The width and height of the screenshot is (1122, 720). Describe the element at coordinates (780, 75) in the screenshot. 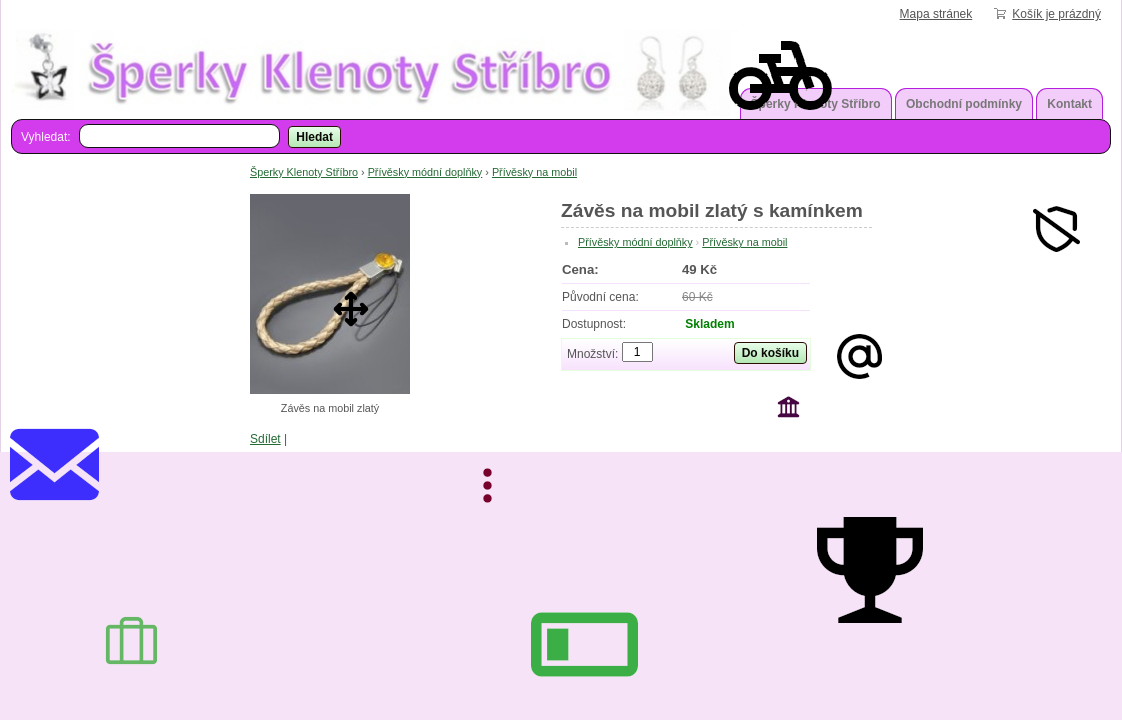

I see `select bicycle as transportation mode` at that location.